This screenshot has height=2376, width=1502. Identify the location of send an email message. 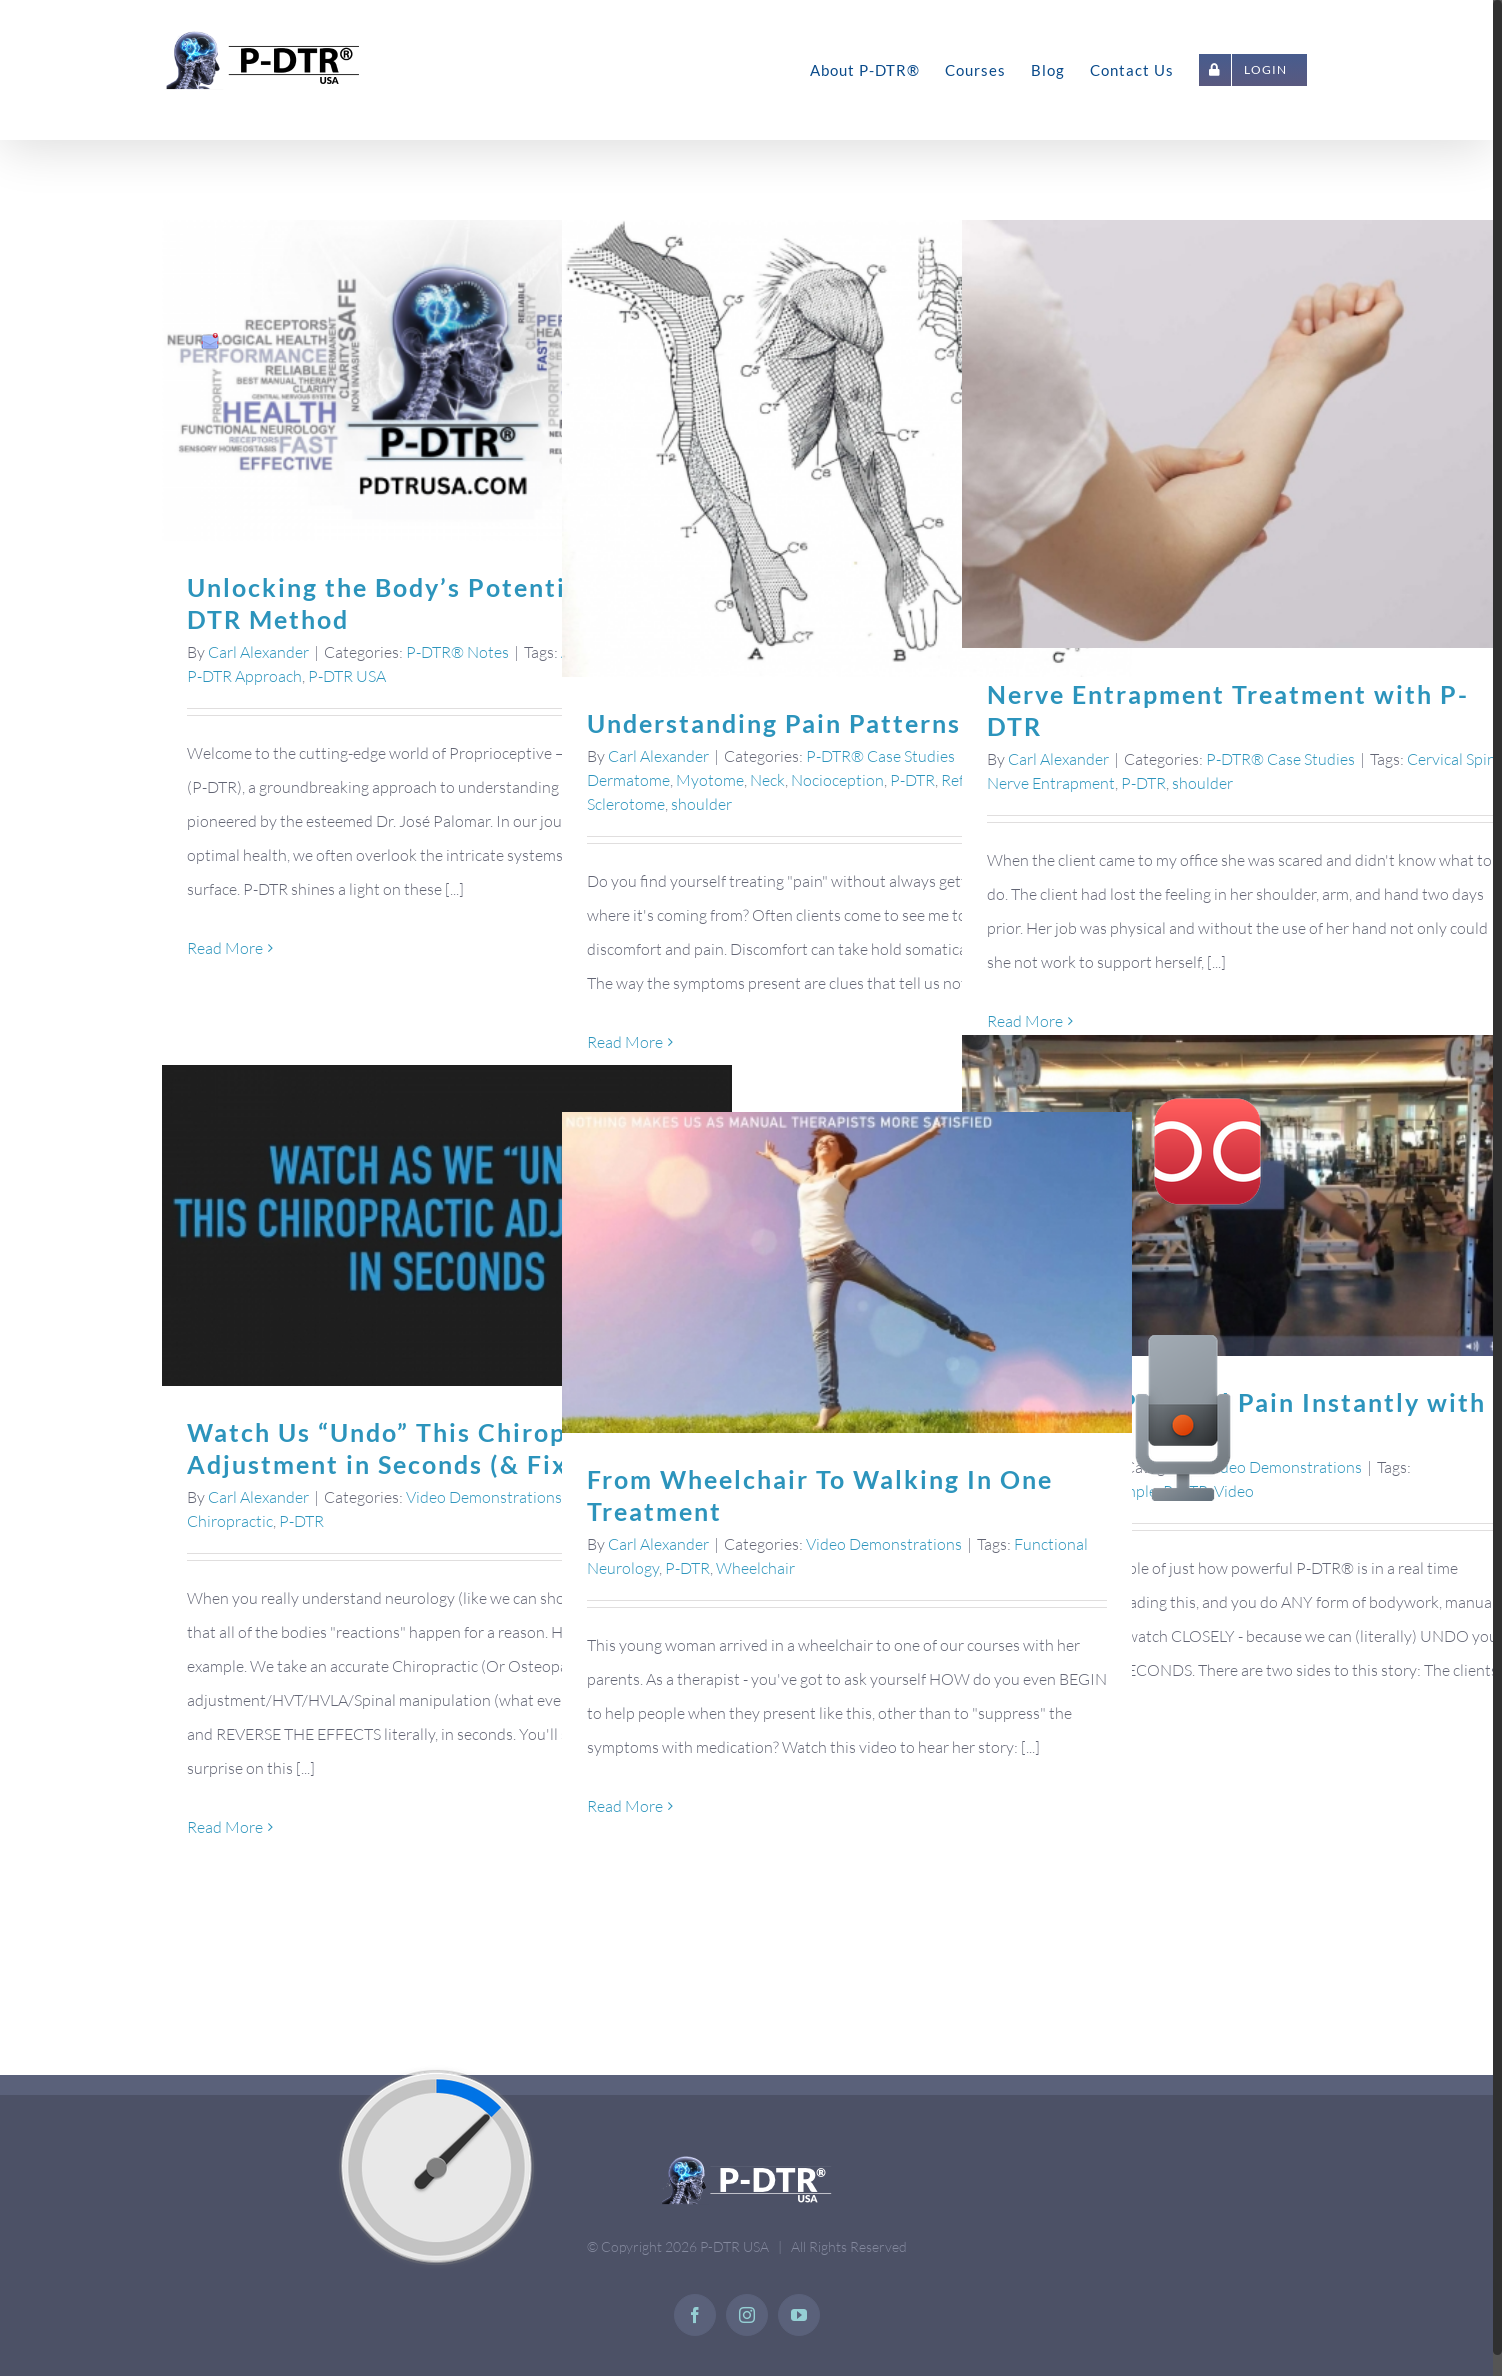
(210, 342).